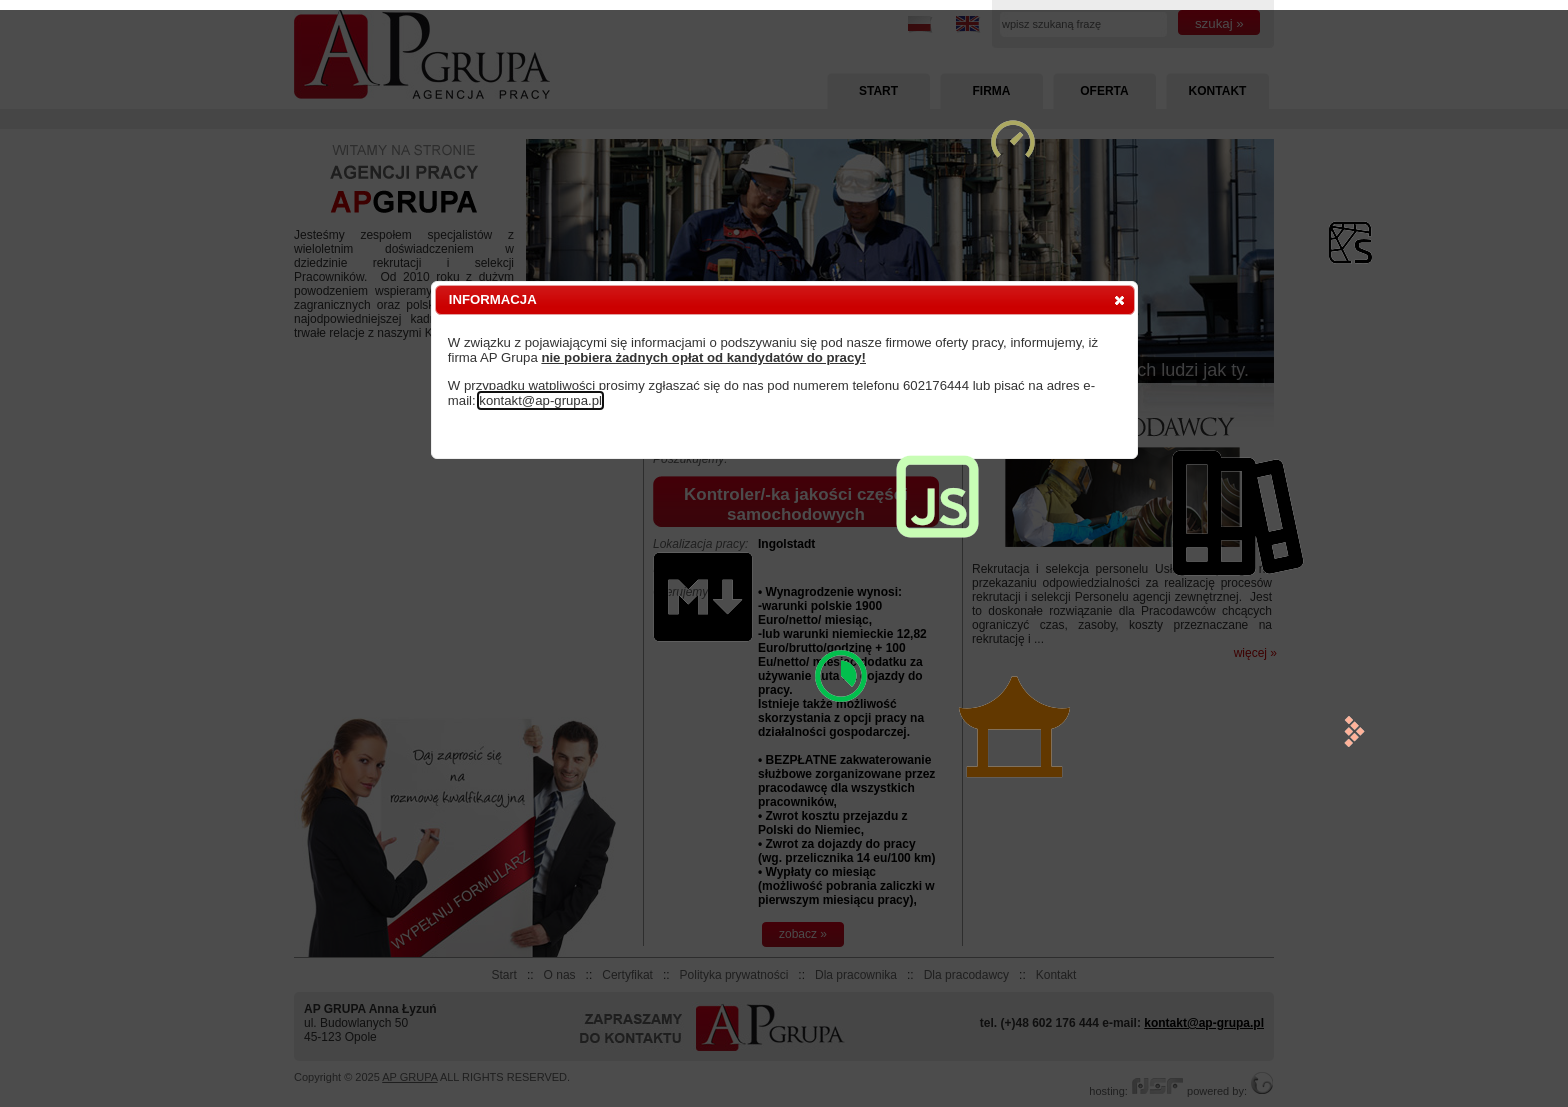 The width and height of the screenshot is (1568, 1107). Describe the element at coordinates (1235, 513) in the screenshot. I see `browse your digital library` at that location.